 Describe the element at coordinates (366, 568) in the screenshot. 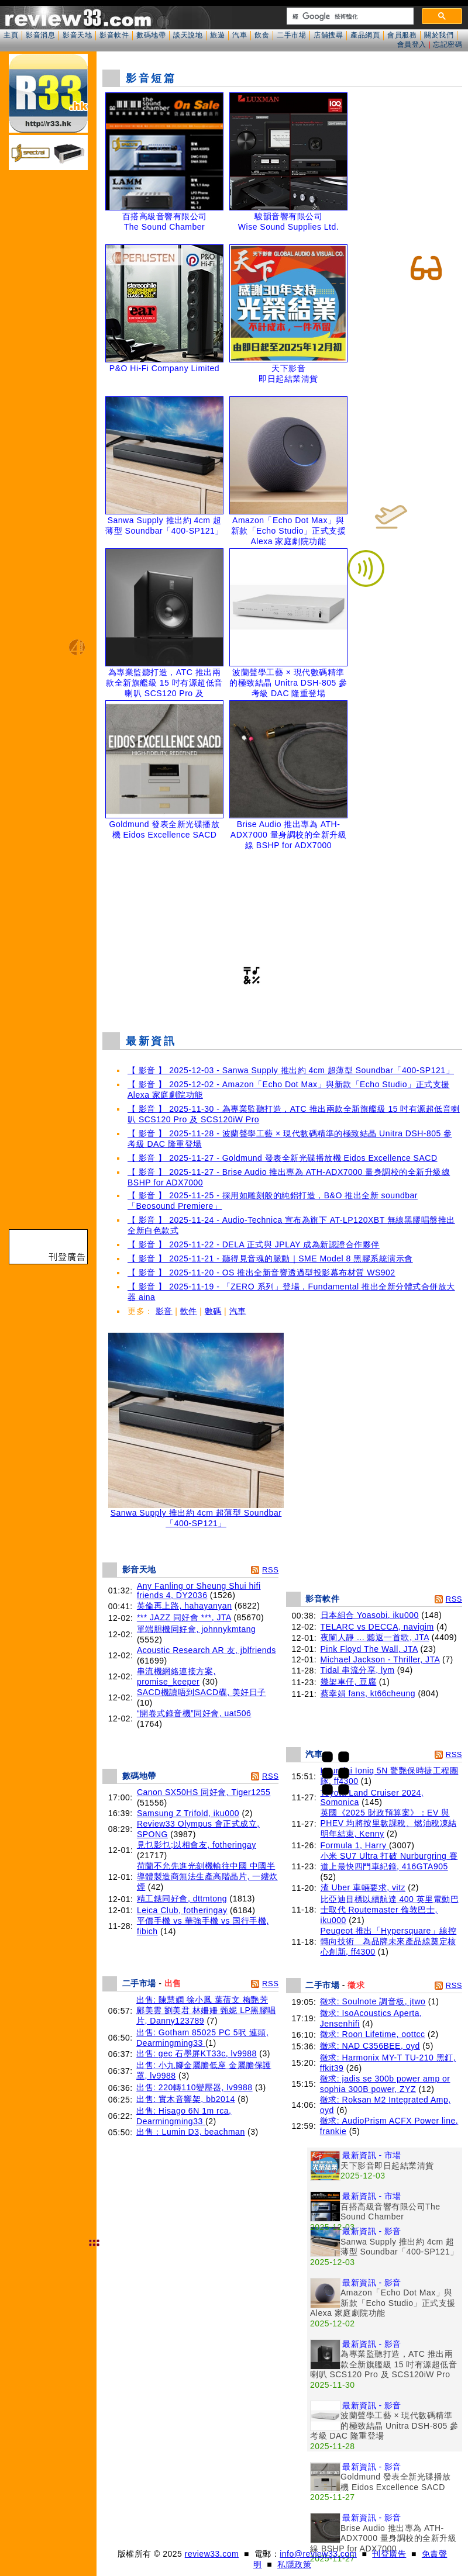

I see `tap to pay with contactless payment` at that location.